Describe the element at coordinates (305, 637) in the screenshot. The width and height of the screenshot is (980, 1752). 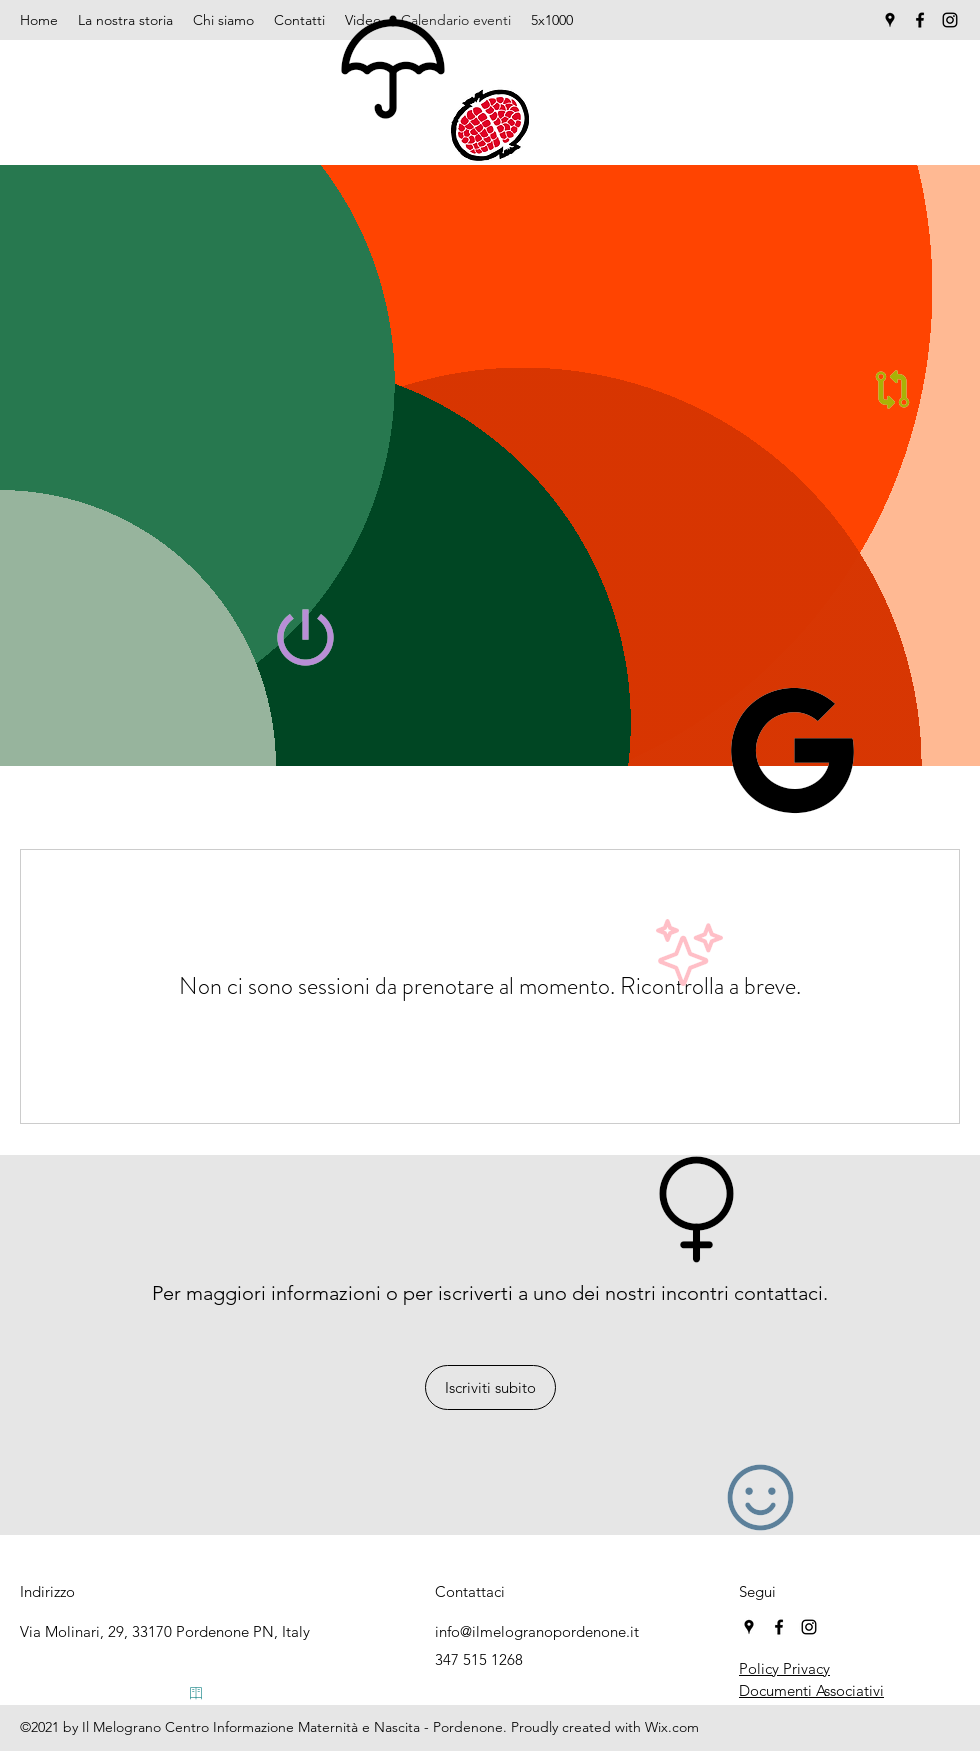
I see `turn off or shut down the device` at that location.